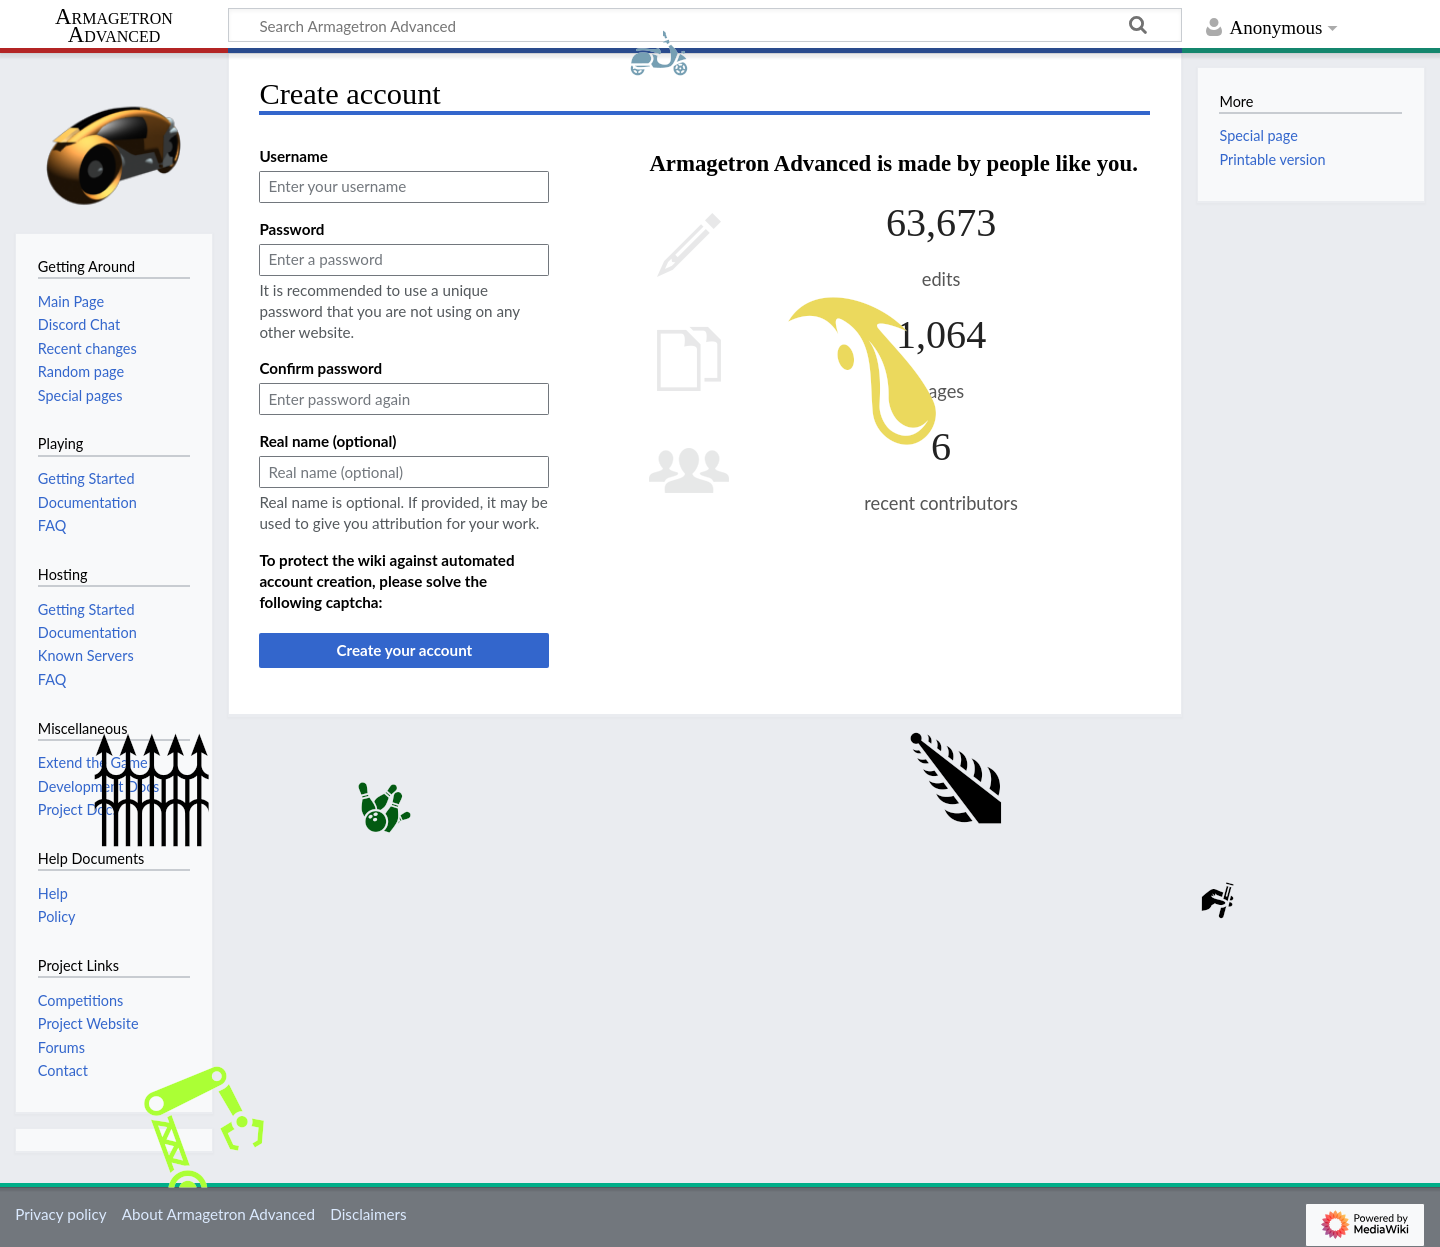 The image size is (1440, 1247). What do you see at coordinates (151, 789) in the screenshot?
I see `set up defensive barriers in-game` at bounding box center [151, 789].